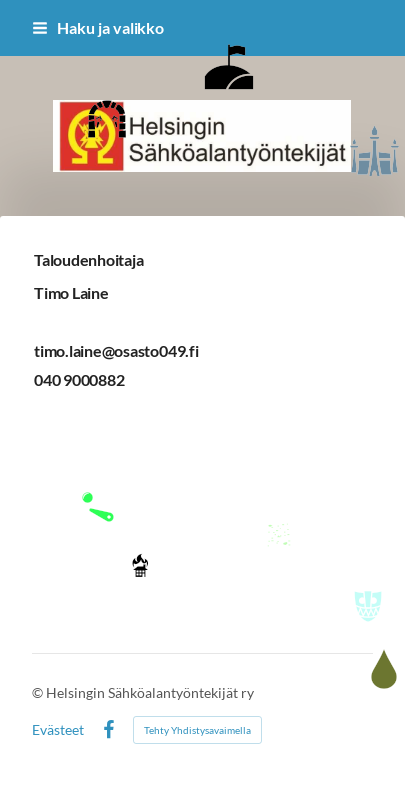  What do you see at coordinates (229, 65) in the screenshot?
I see `capture territory or claim a strategic point` at bounding box center [229, 65].